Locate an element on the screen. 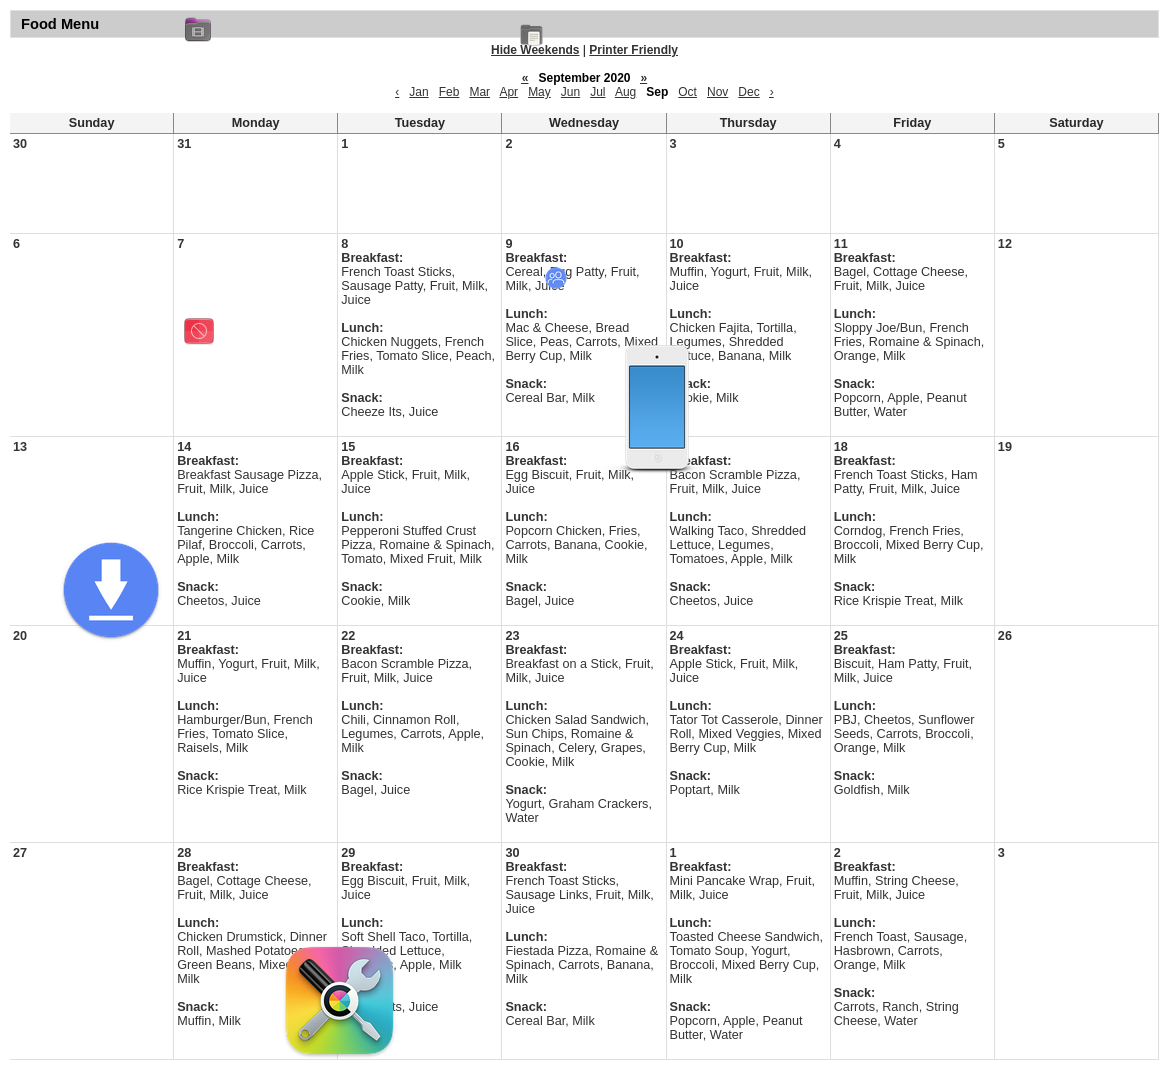 The height and width of the screenshot is (1070, 1169). open ColorSync Utility to manage color profiles is located at coordinates (339, 1000).